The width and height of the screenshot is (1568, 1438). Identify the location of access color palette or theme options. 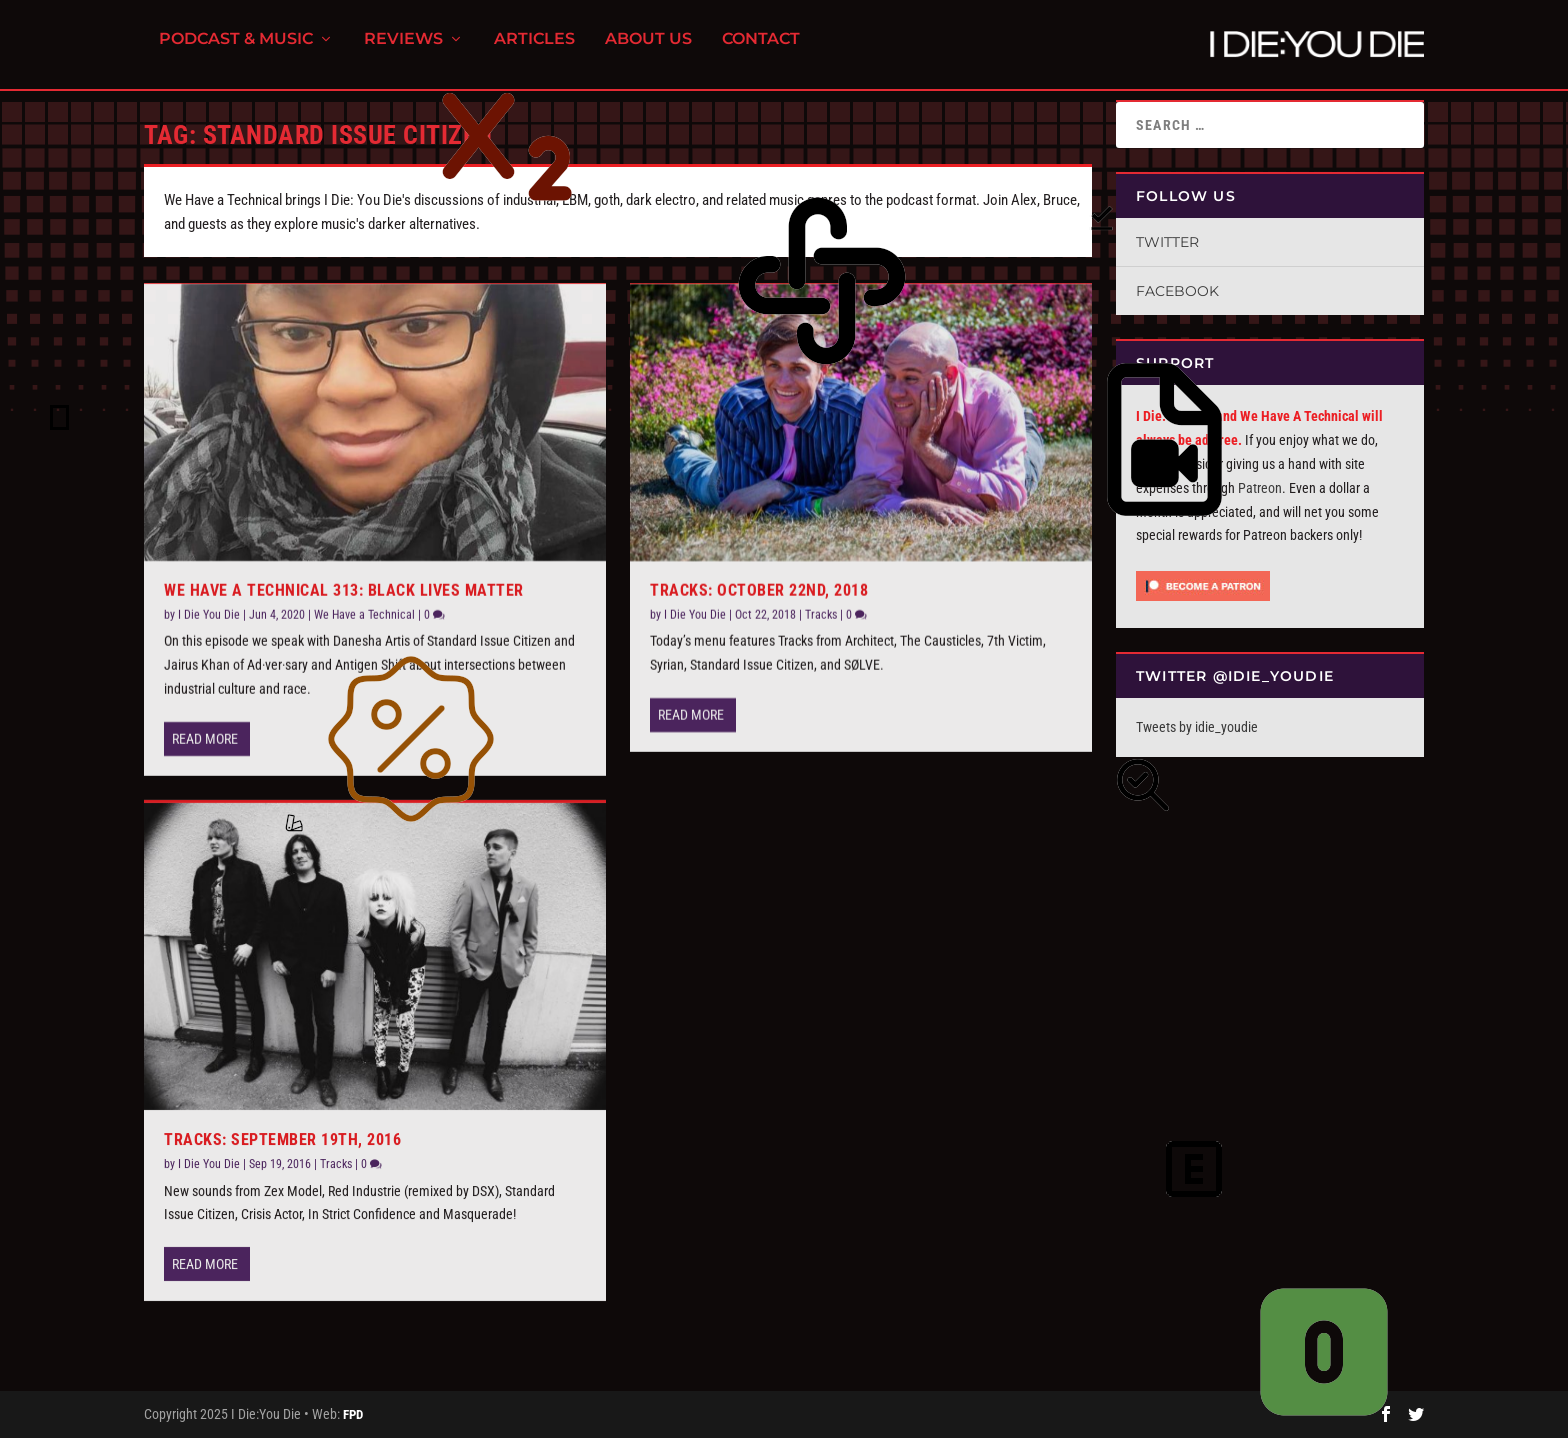
(293, 823).